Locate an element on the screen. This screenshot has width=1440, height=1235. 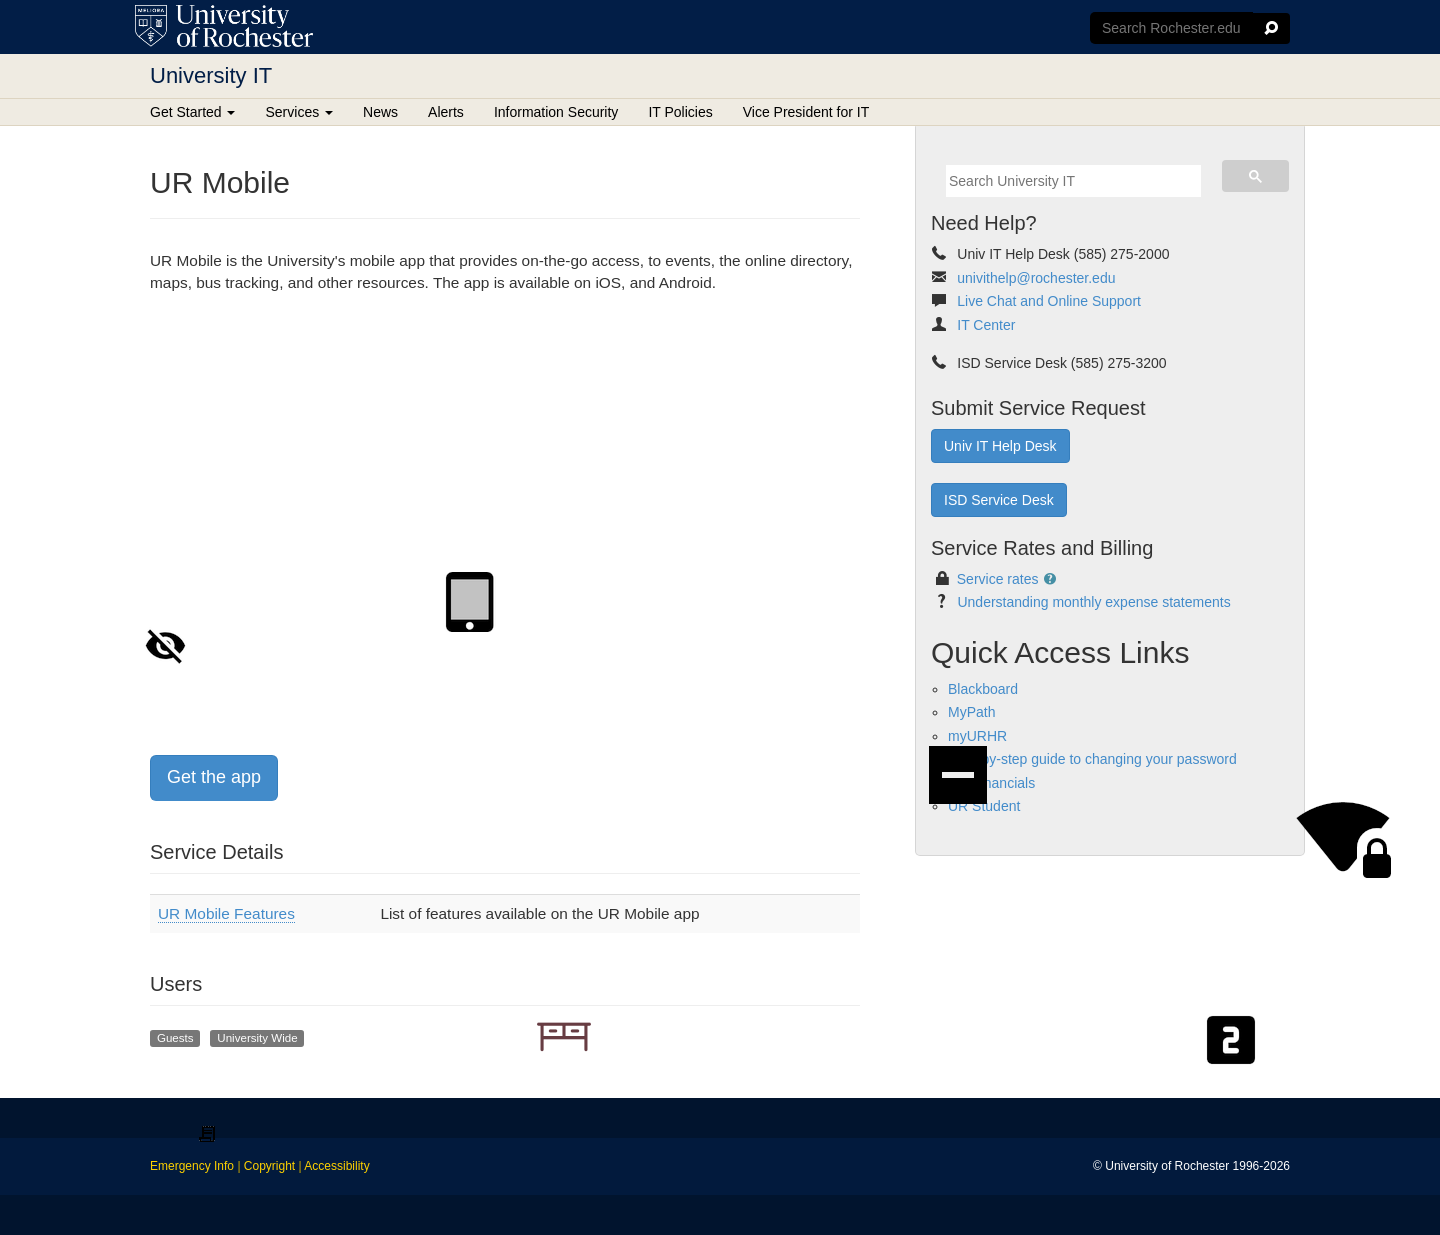
switch to tablet view is located at coordinates (471, 602).